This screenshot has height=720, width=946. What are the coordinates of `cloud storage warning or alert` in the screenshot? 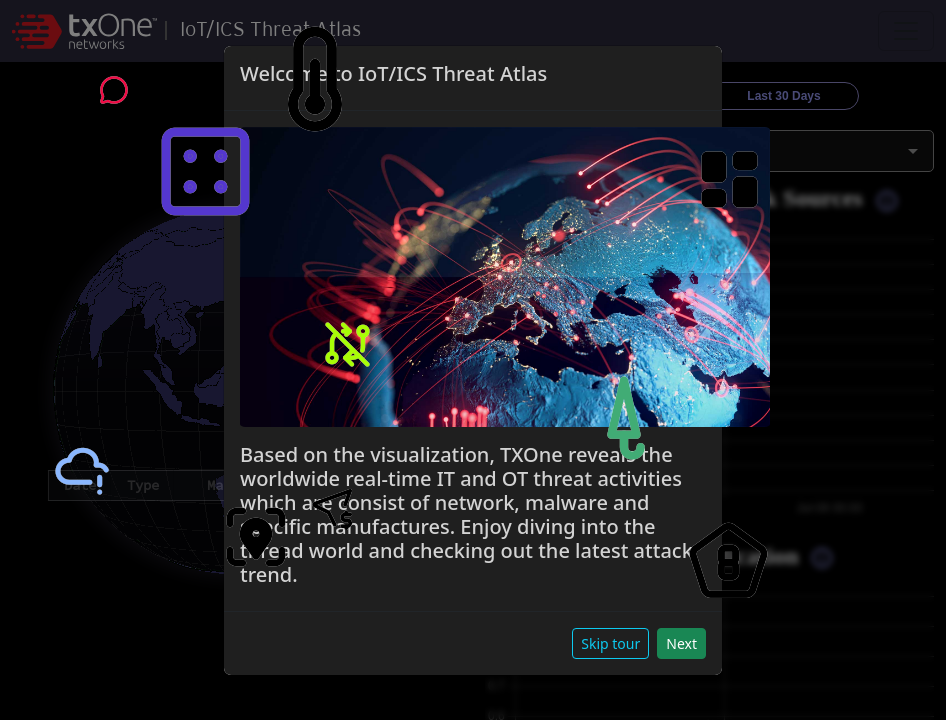 It's located at (82, 467).